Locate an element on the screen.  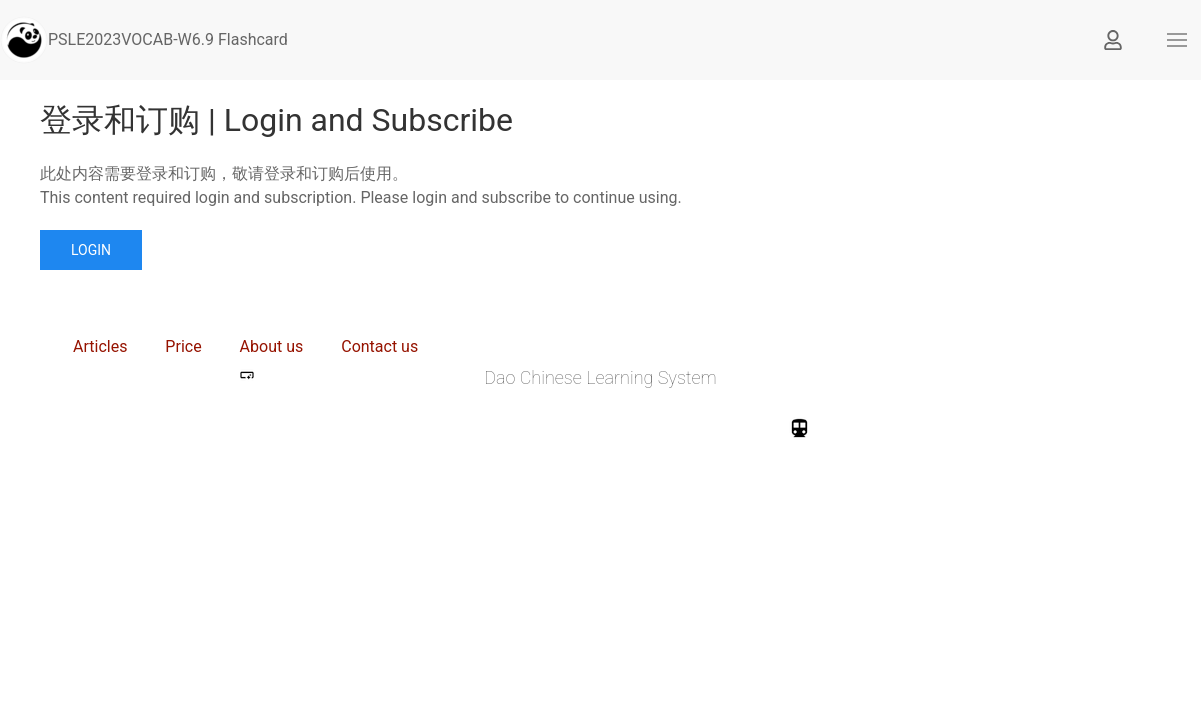
get public transit directions is located at coordinates (799, 428).